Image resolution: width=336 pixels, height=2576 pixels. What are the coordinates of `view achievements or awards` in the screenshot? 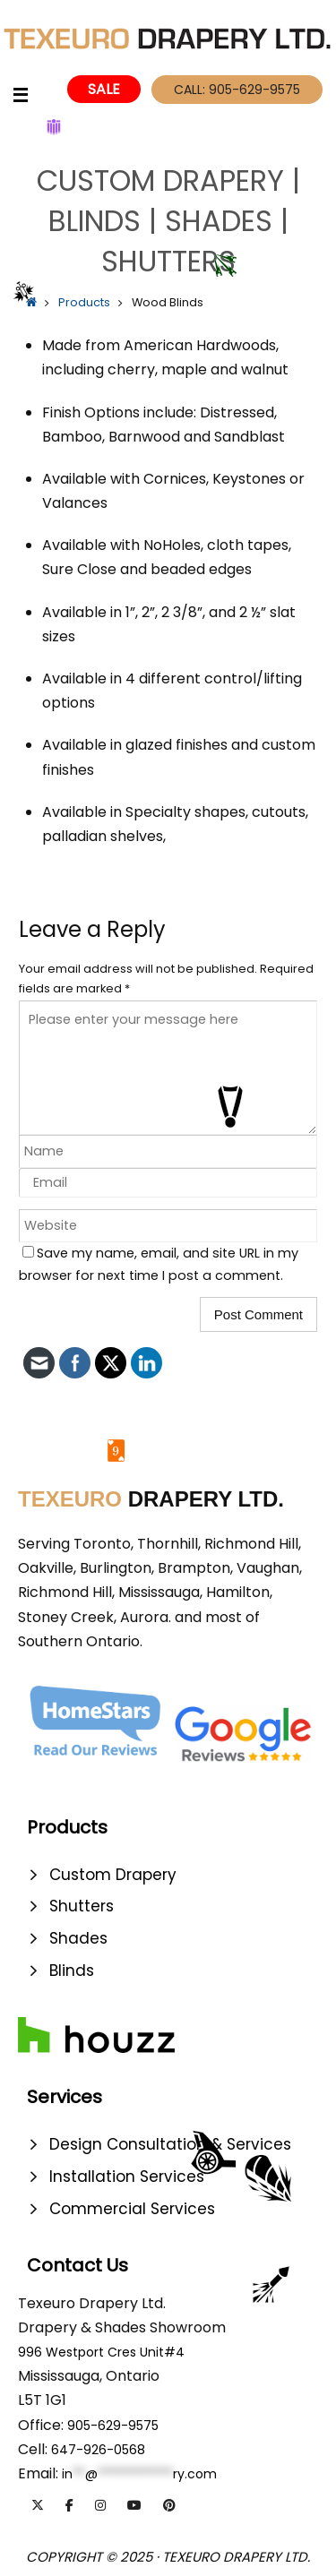 It's located at (230, 1106).